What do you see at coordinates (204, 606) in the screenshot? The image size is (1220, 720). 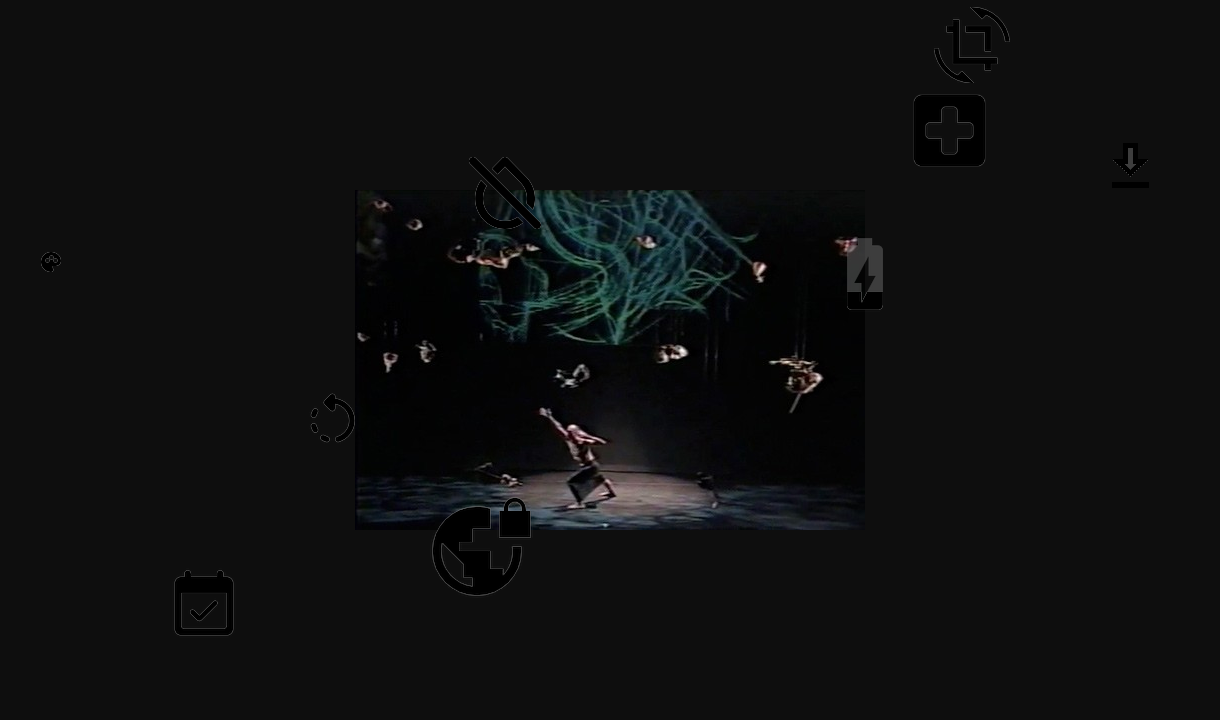 I see `confirmed calendar event` at bounding box center [204, 606].